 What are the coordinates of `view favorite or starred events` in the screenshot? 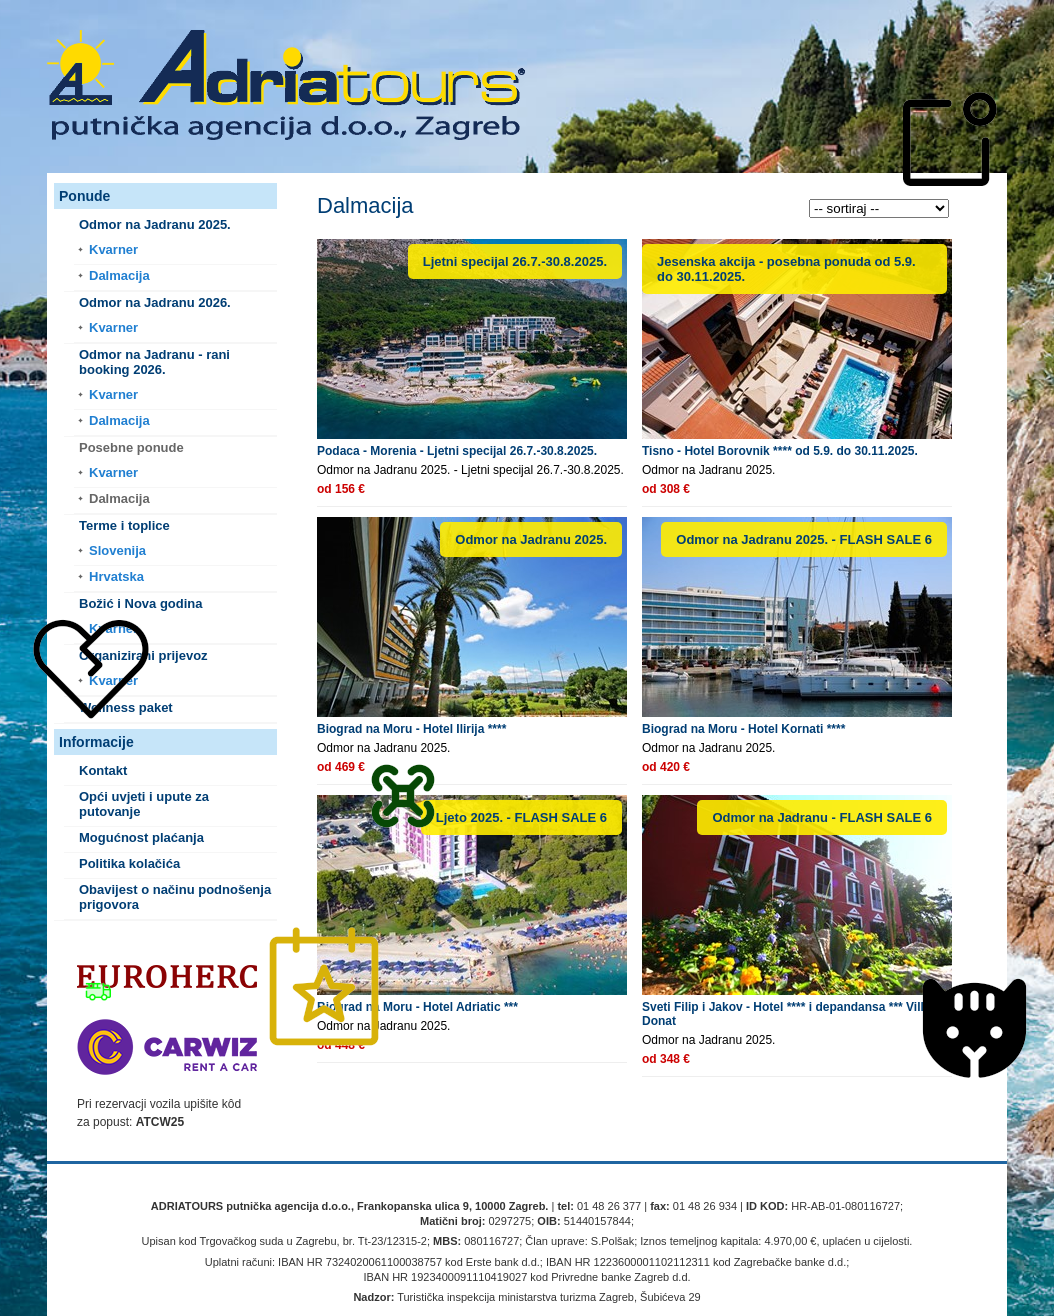 It's located at (324, 991).